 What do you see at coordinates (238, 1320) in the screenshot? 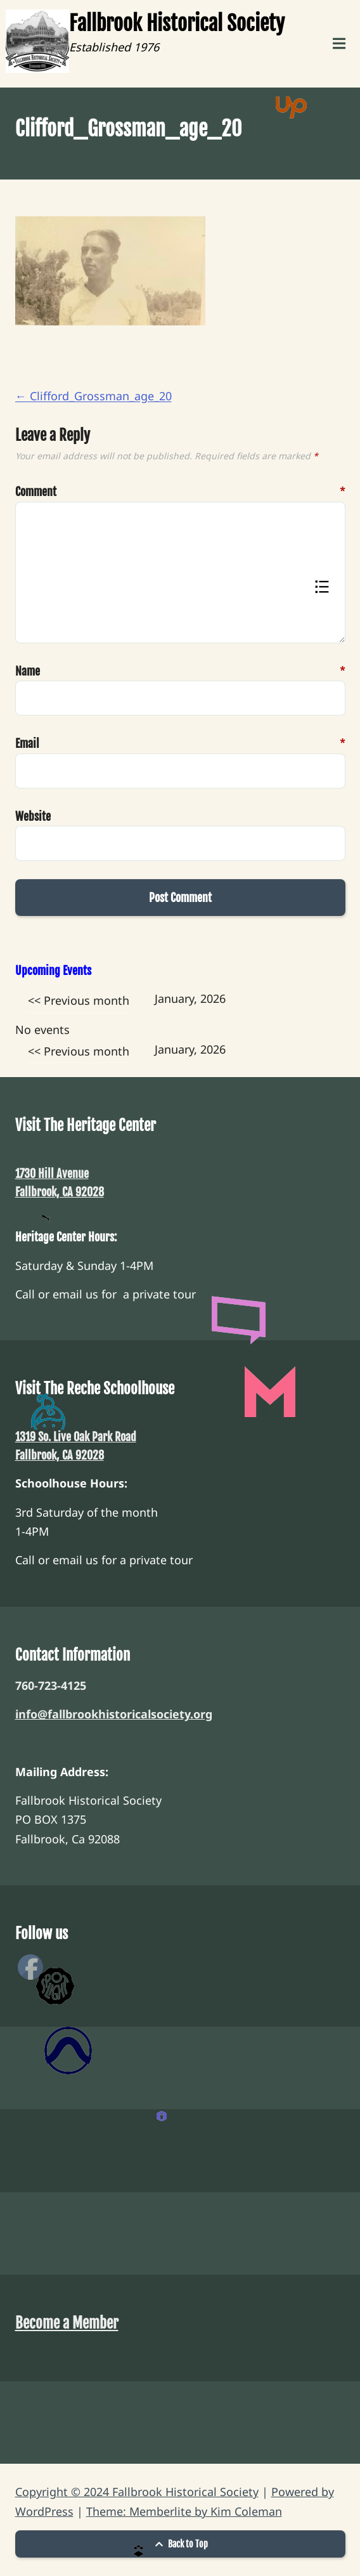
I see `open XSplit broadcasting software` at bounding box center [238, 1320].